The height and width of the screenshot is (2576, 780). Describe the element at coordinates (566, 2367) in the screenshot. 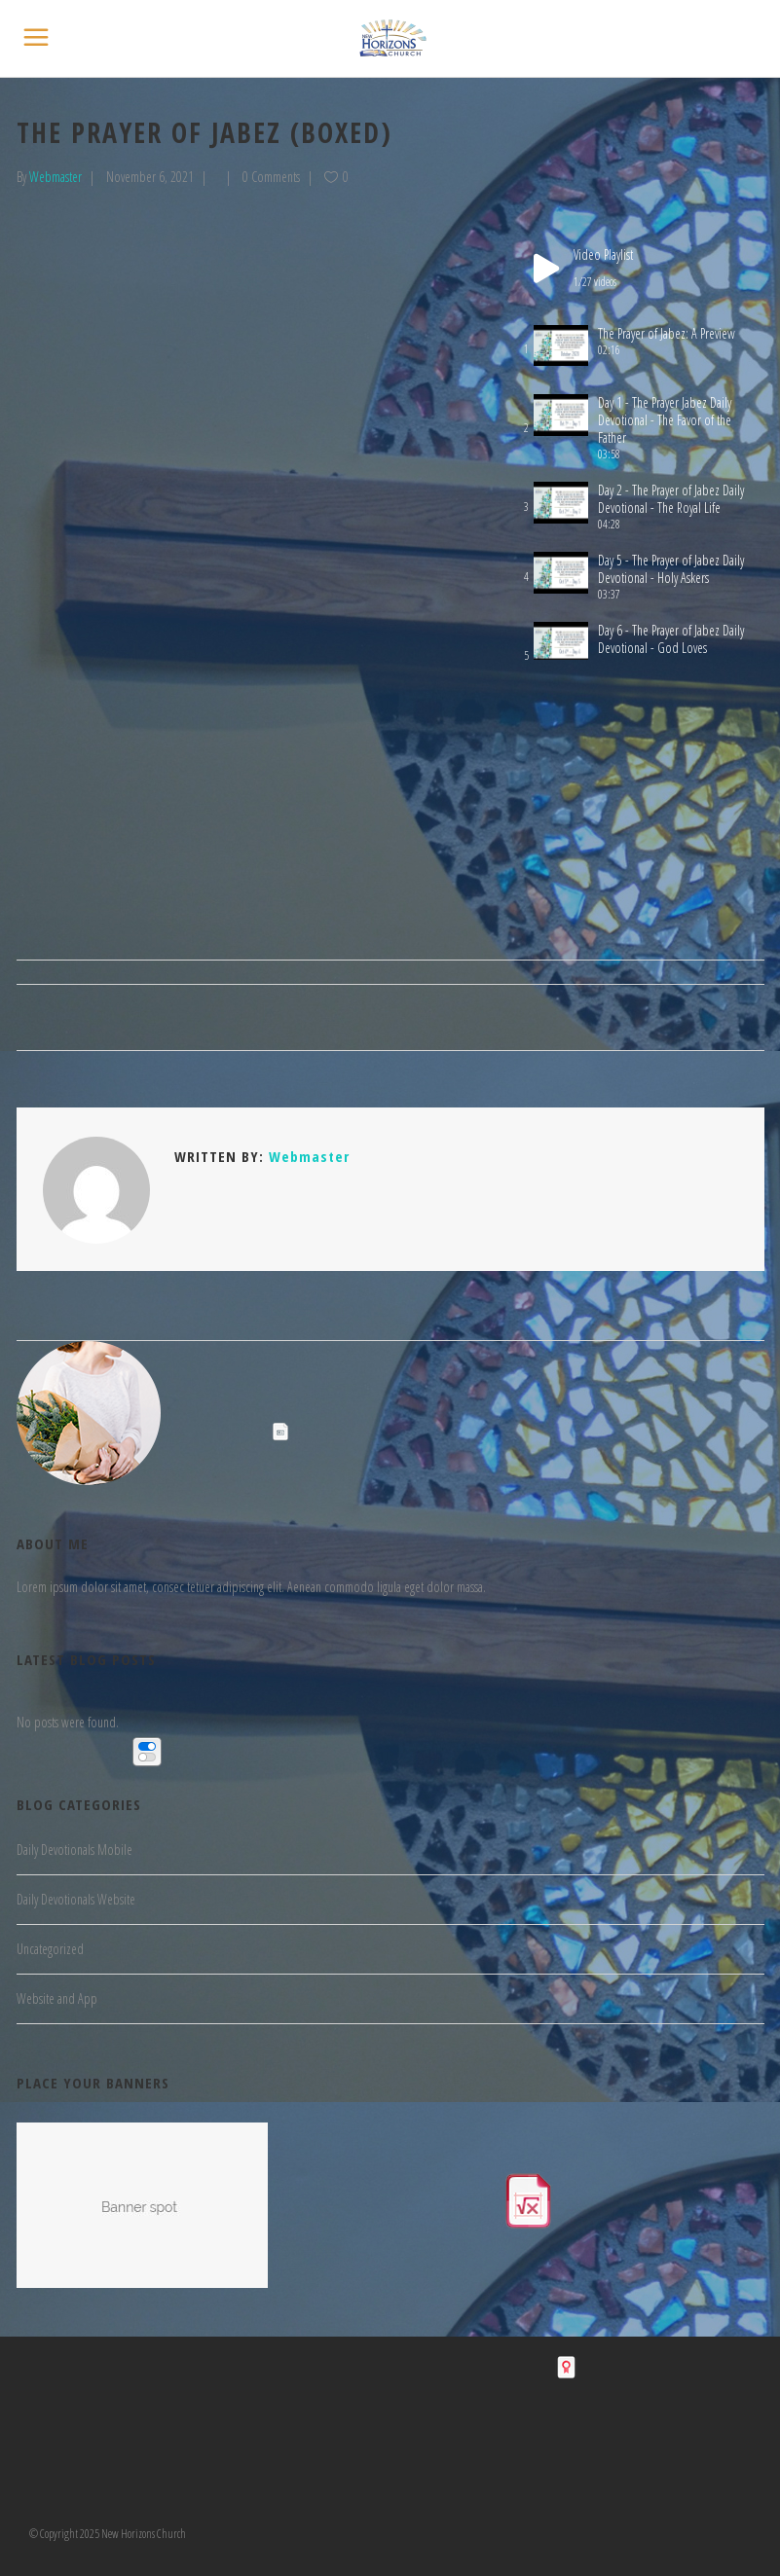

I see `a pkcs7 certificate file or security credential` at that location.